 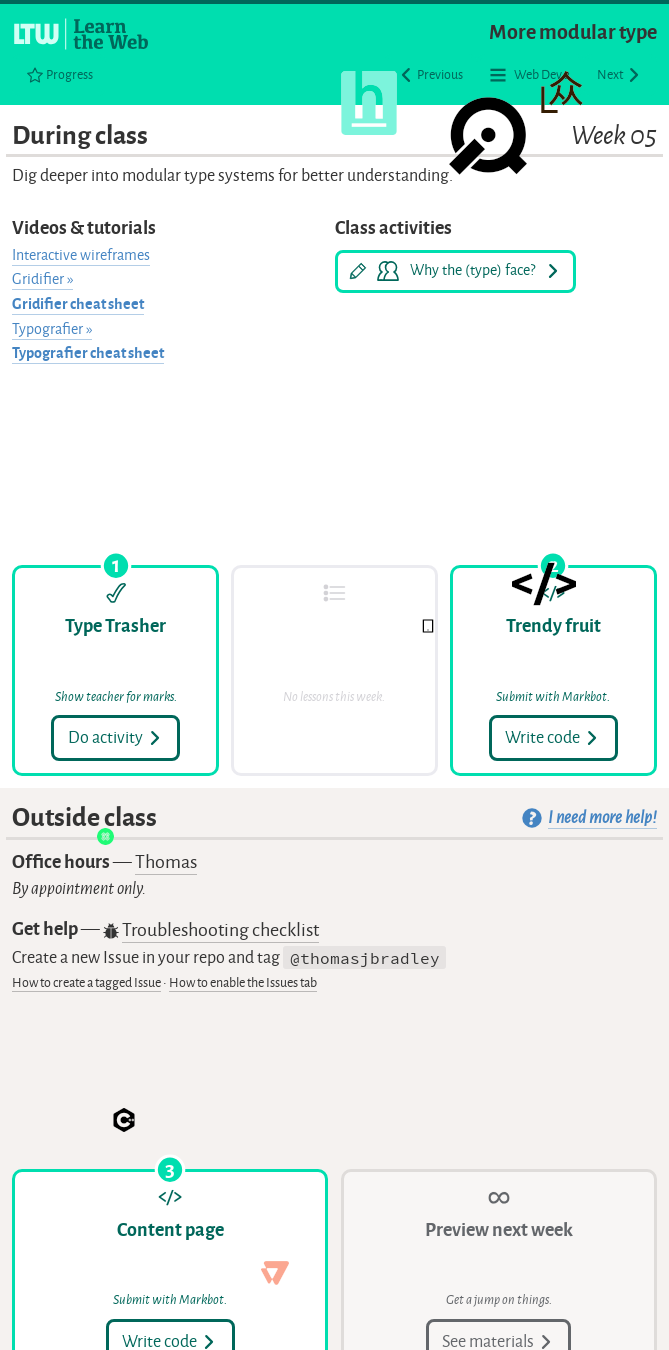 What do you see at coordinates (544, 584) in the screenshot?
I see `htmx library or framework logo` at bounding box center [544, 584].